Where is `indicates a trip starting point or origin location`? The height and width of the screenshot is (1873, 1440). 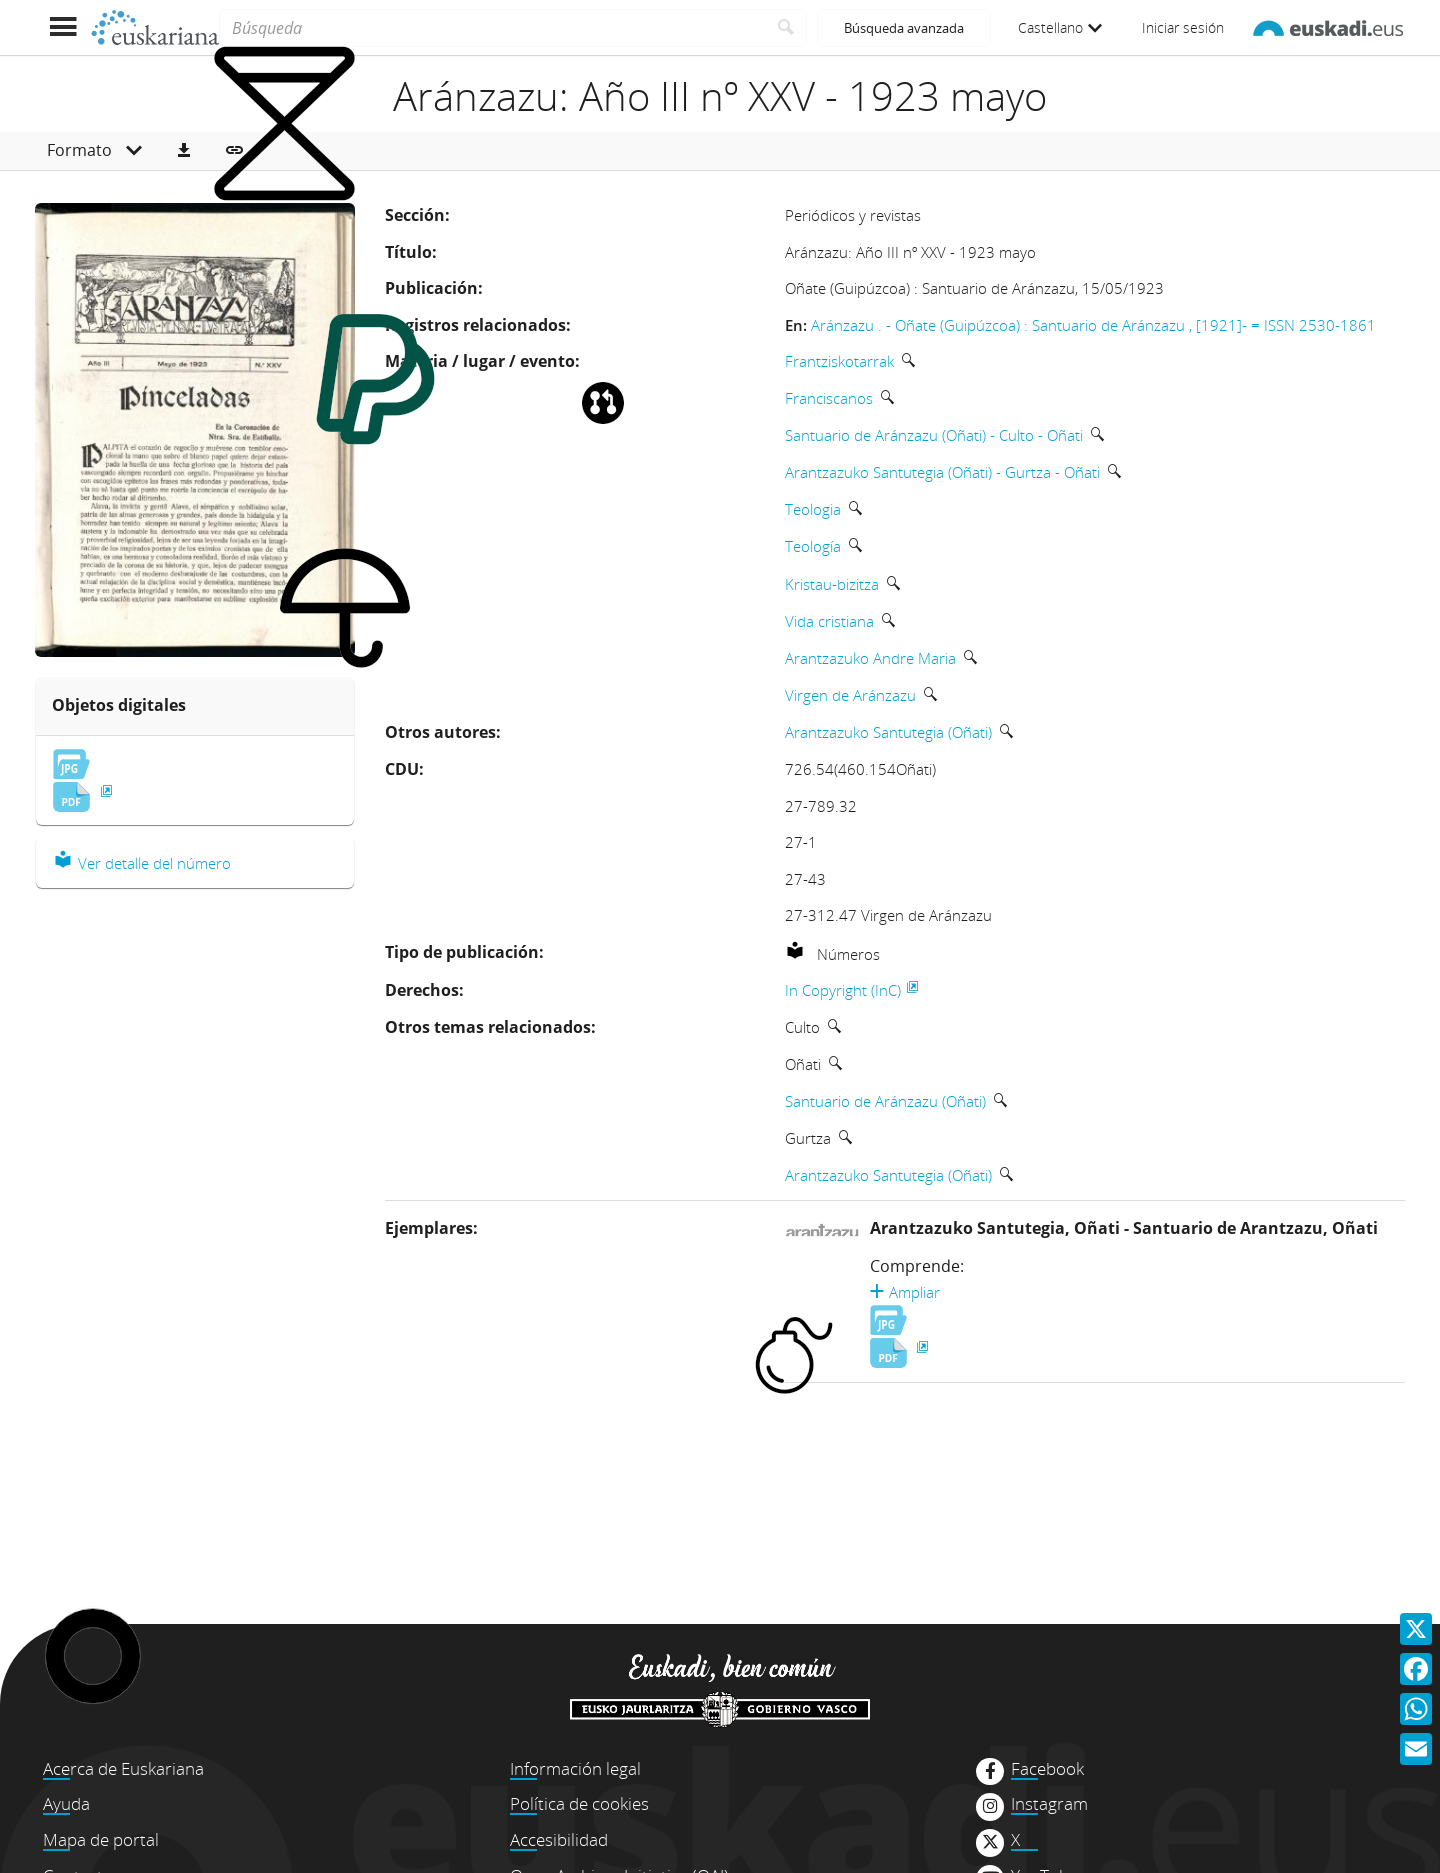 indicates a trip starting point or origin location is located at coordinates (93, 1656).